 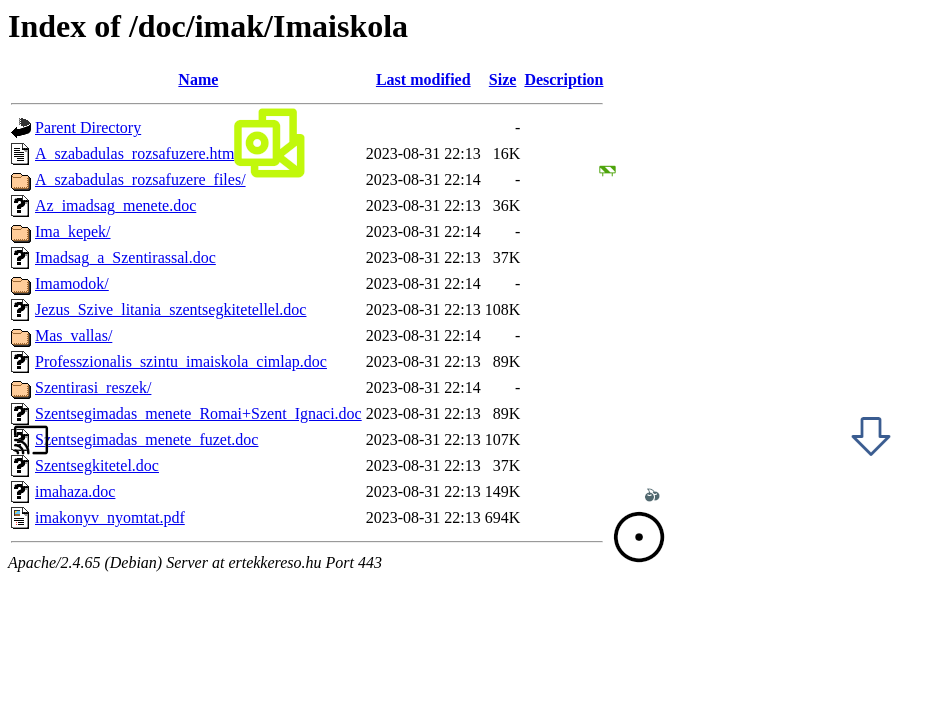 I want to click on indicates a blocked or restricted area, so click(x=607, y=170).